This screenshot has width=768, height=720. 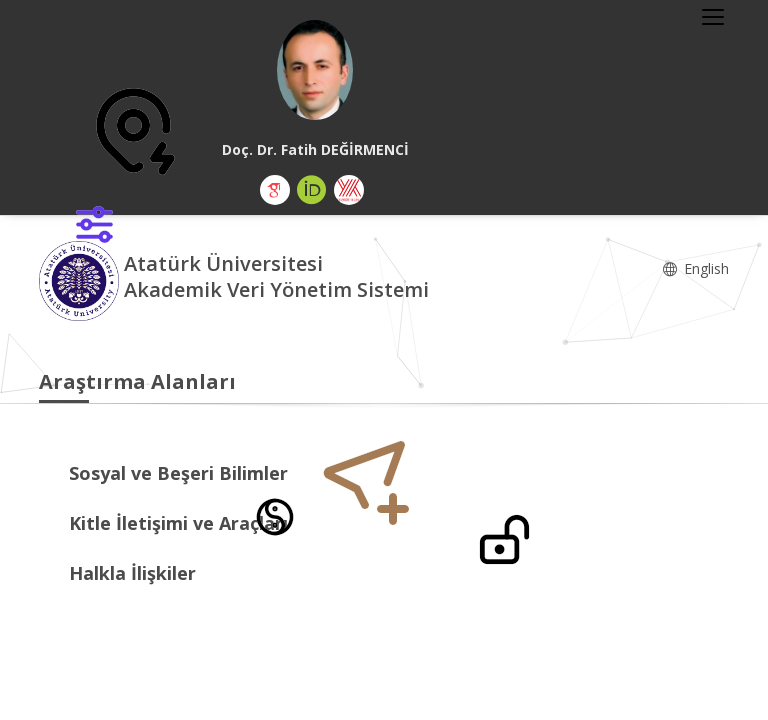 I want to click on unlocked or unsecured state, so click(x=504, y=539).